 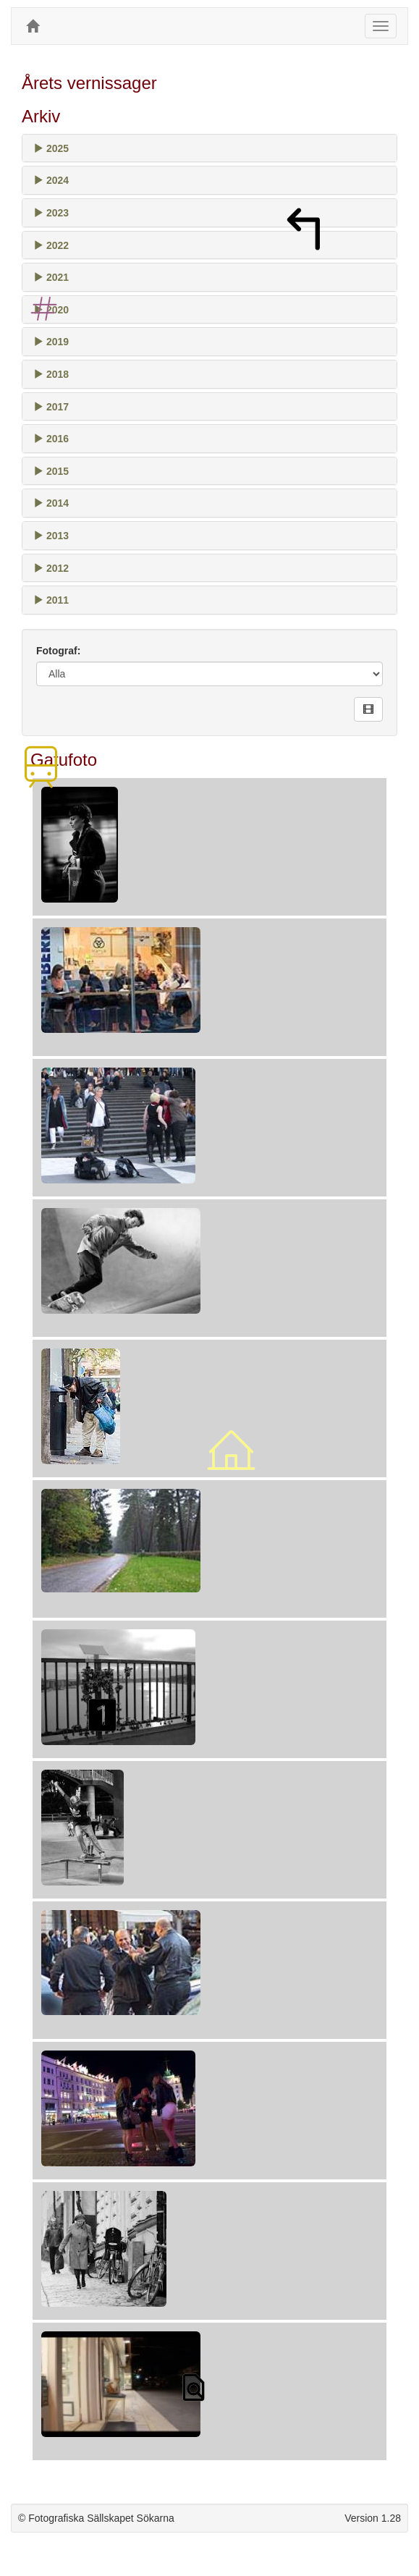 What do you see at coordinates (41, 765) in the screenshot?
I see `access train or rail transit options` at bounding box center [41, 765].